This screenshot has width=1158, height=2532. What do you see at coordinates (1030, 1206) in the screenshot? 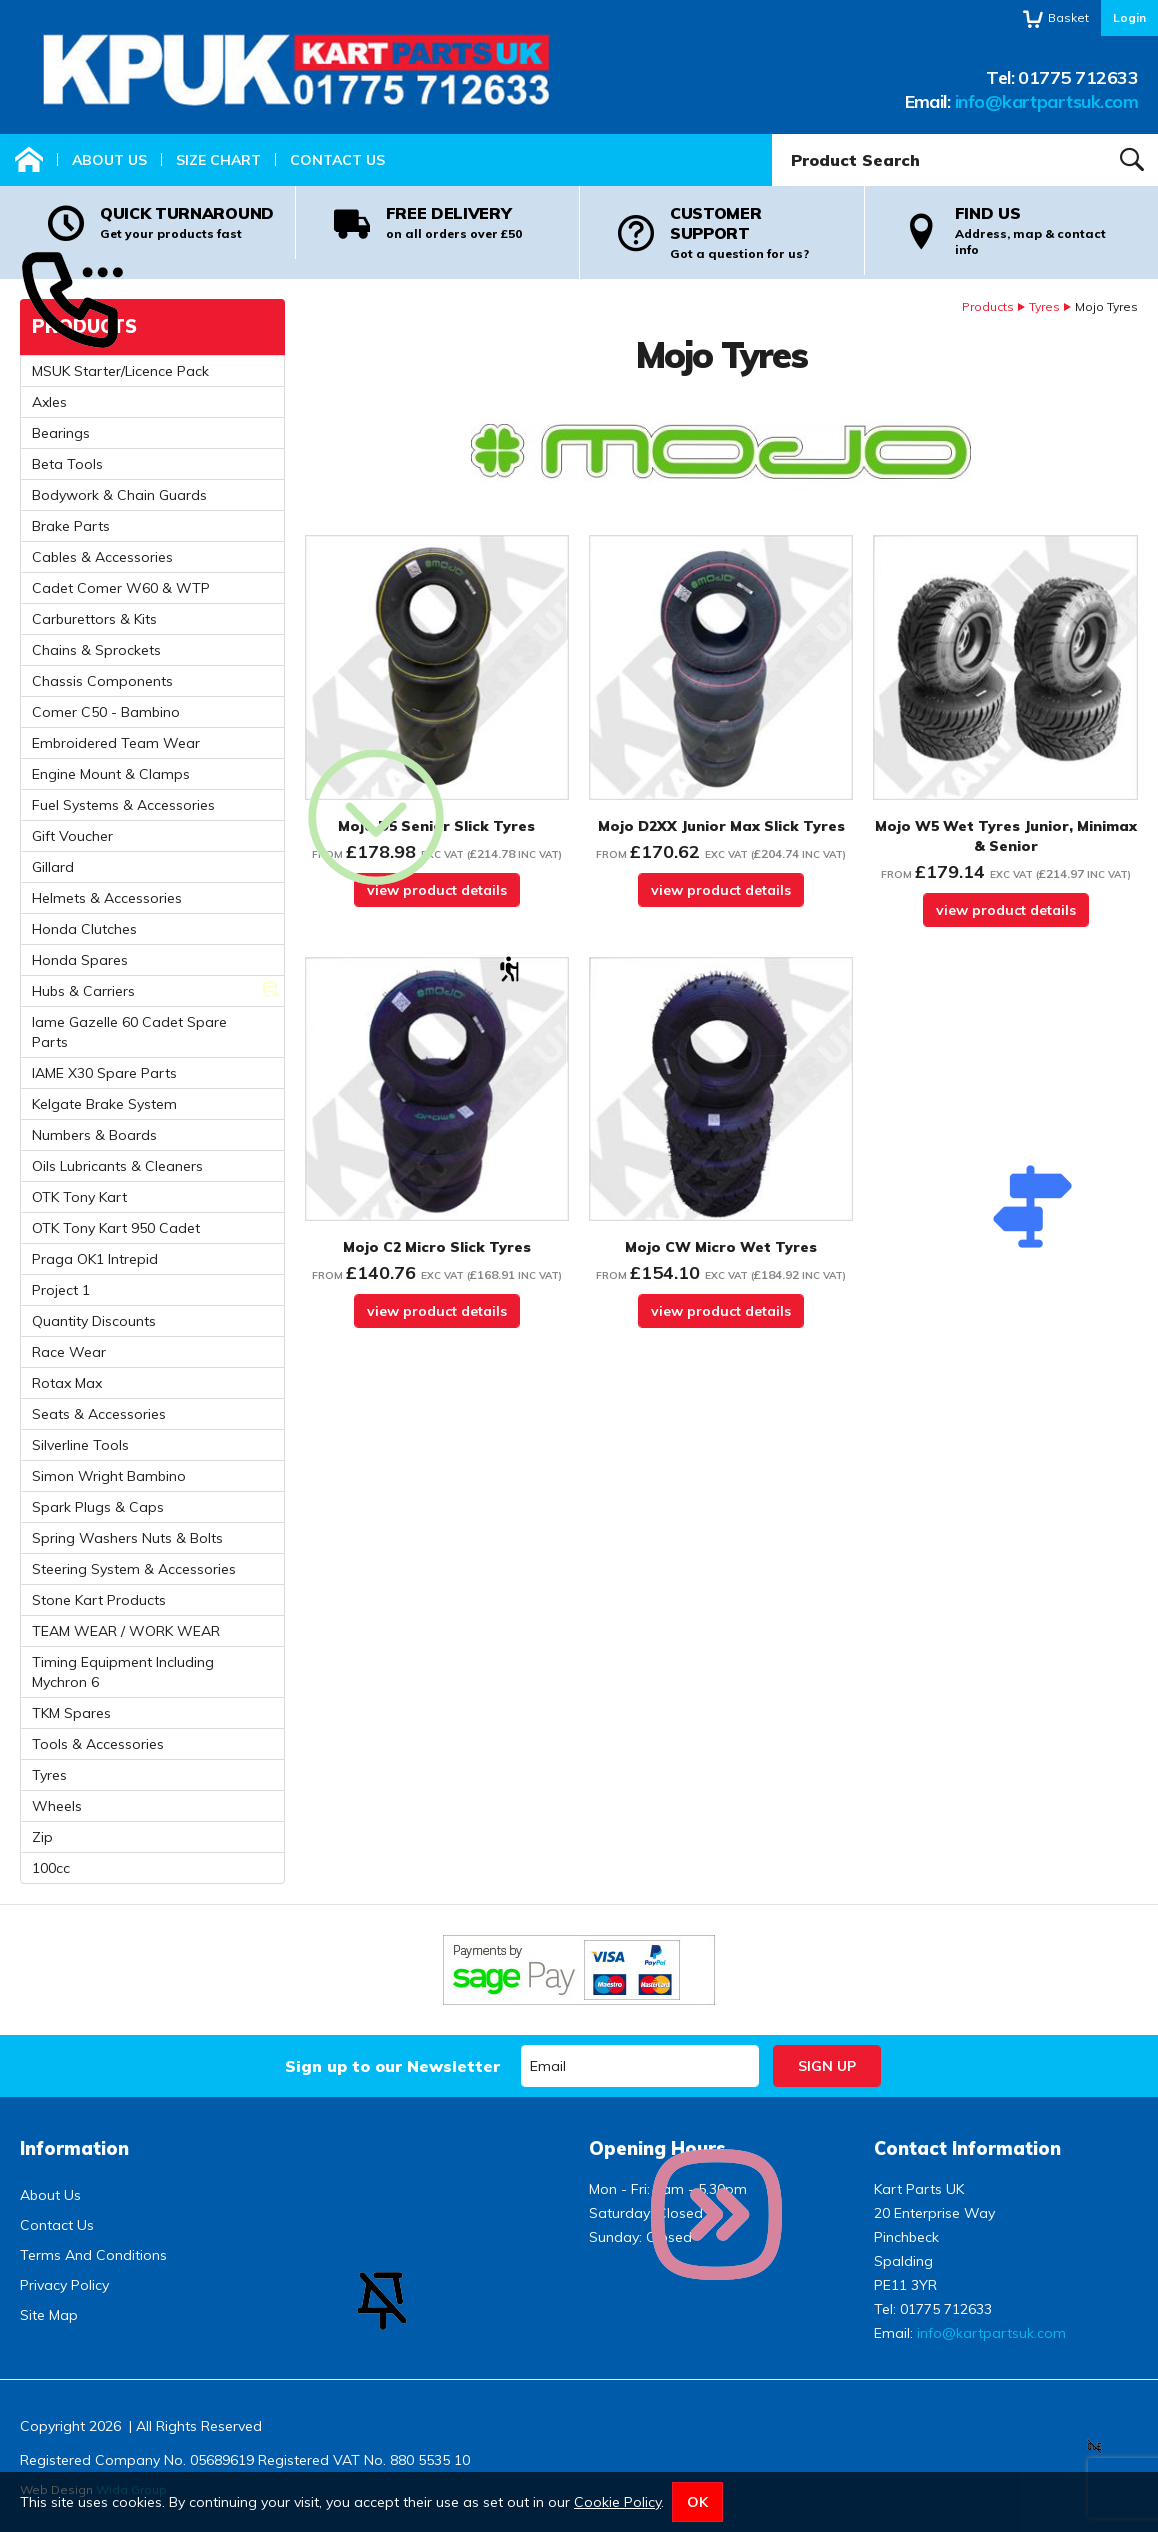
I see `get directions to a destination` at bounding box center [1030, 1206].